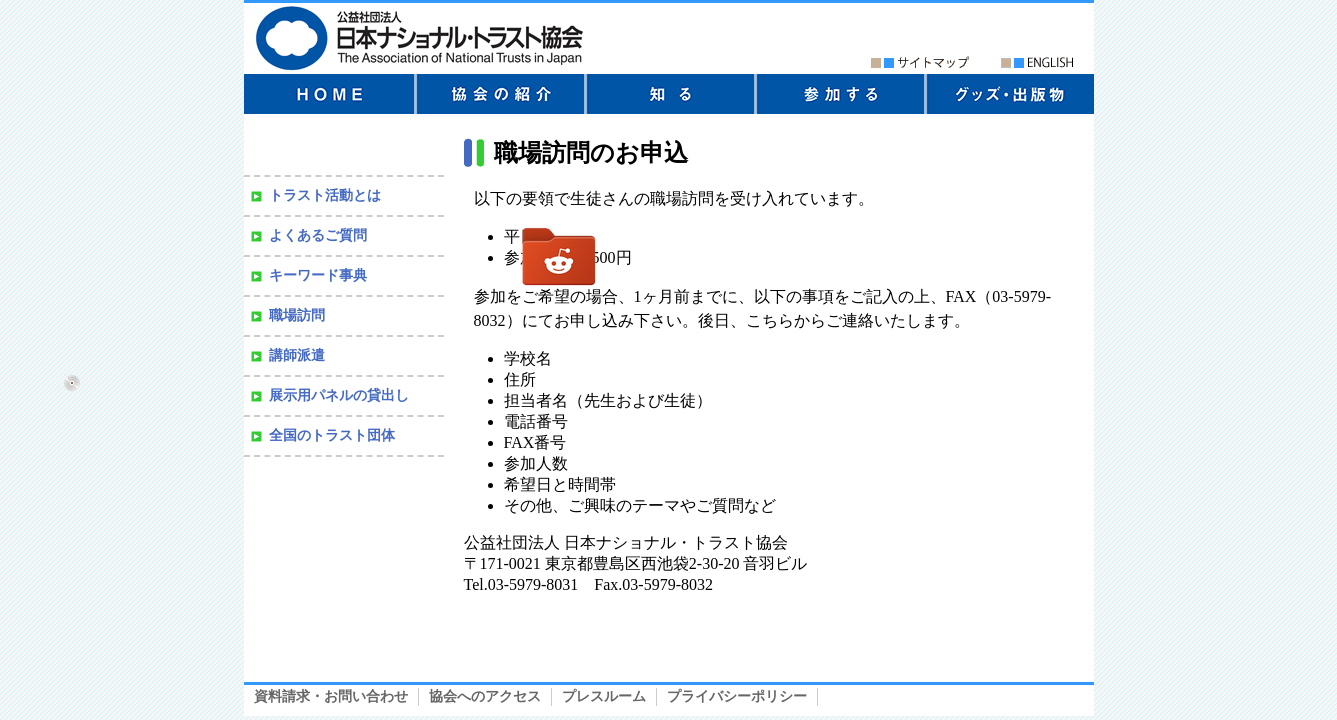  Describe the element at coordinates (558, 258) in the screenshot. I see `folder containing saved reddit content` at that location.